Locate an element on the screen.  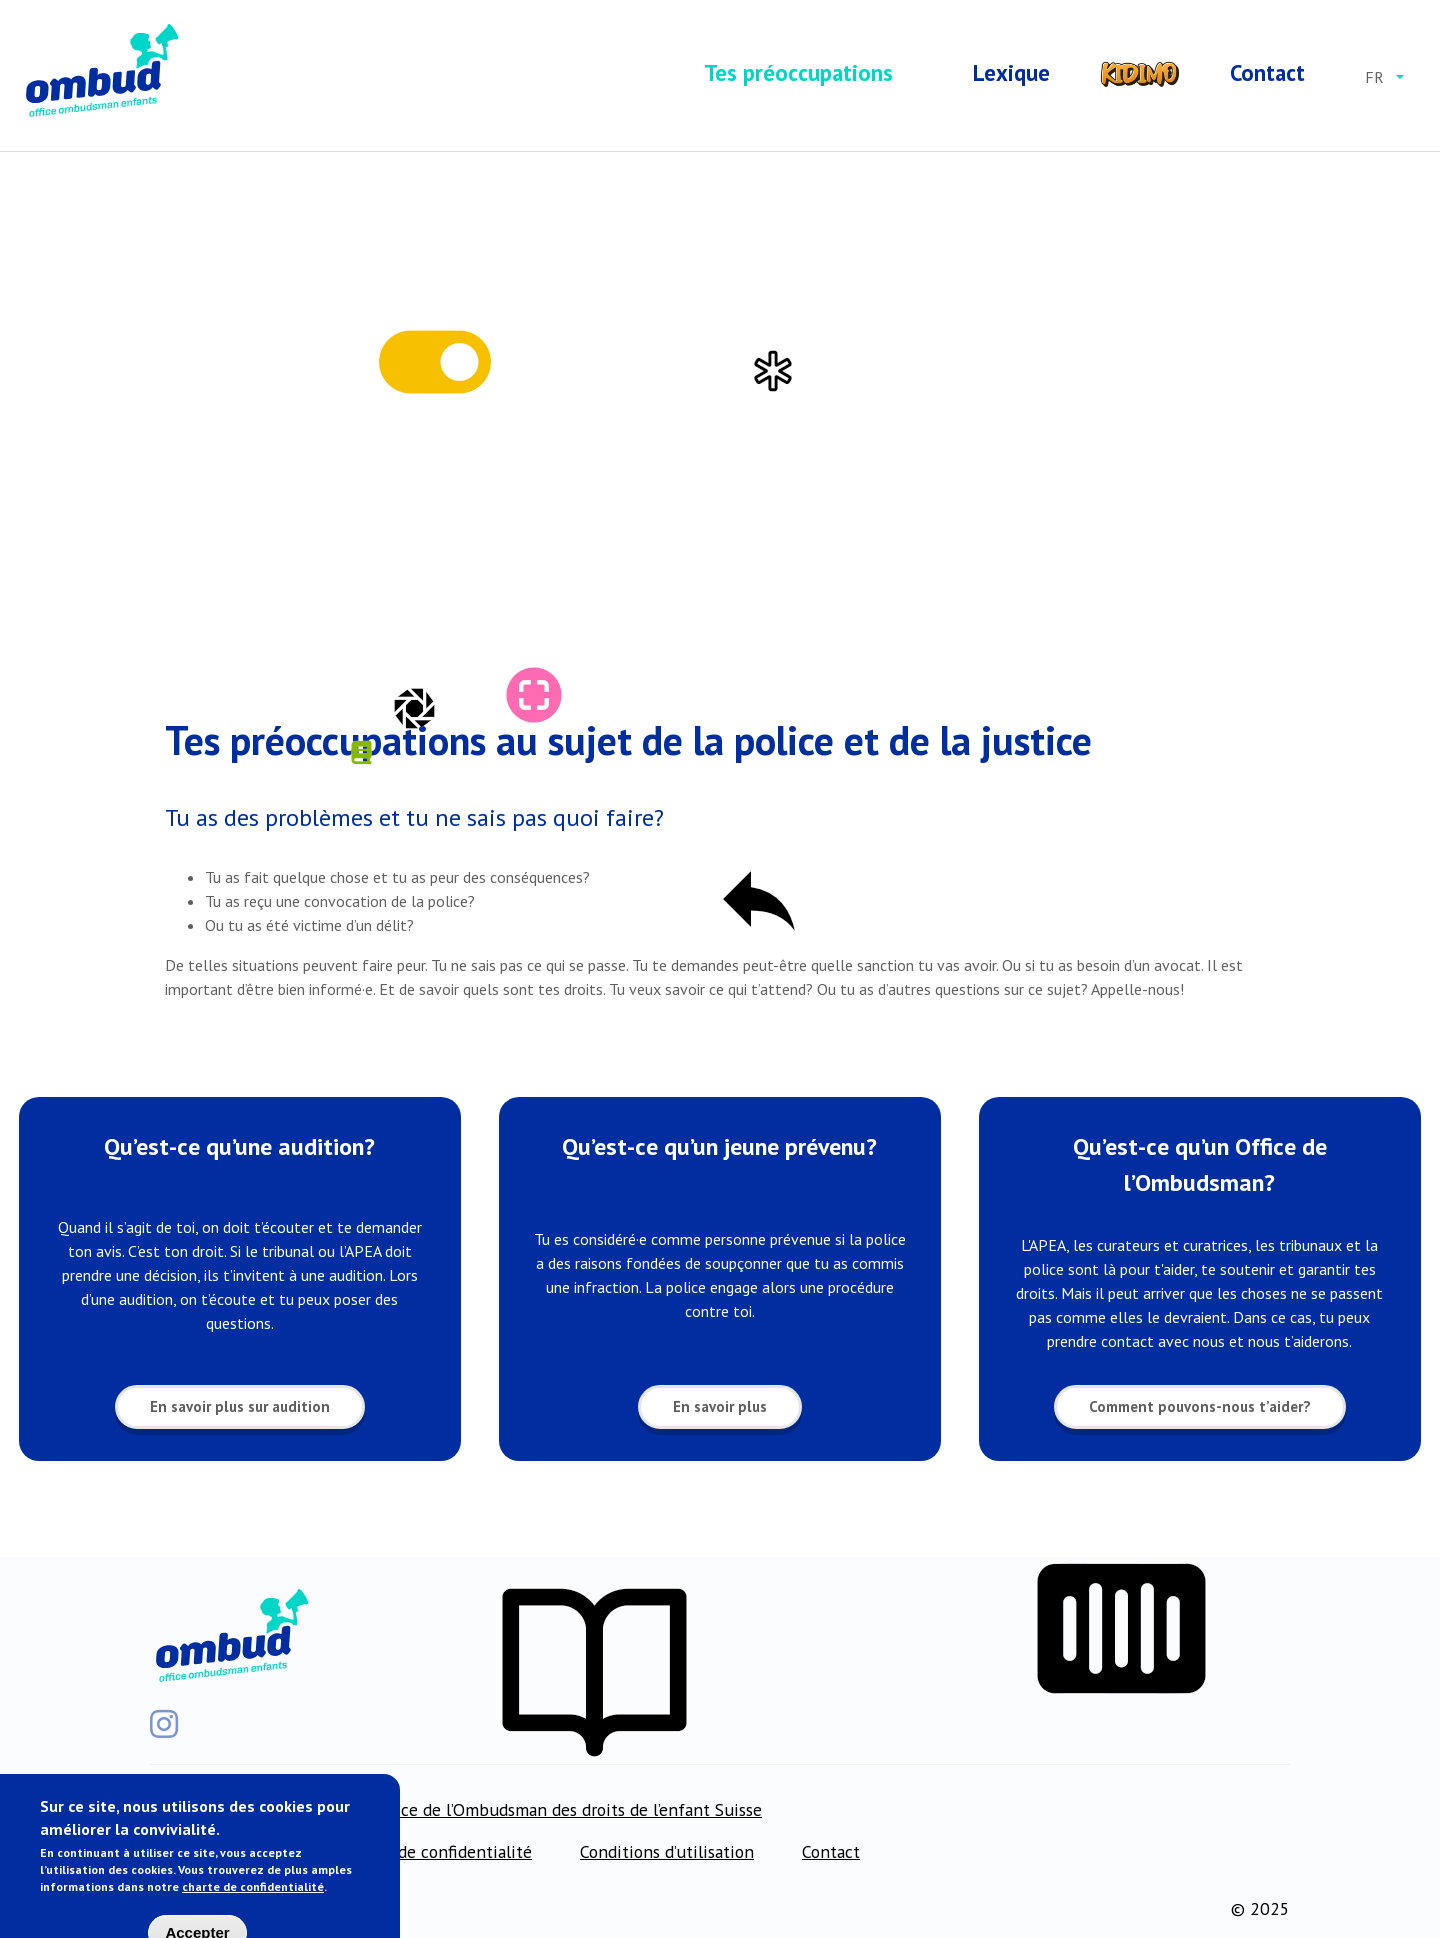
tap to scan a QR code or barcode is located at coordinates (534, 695).